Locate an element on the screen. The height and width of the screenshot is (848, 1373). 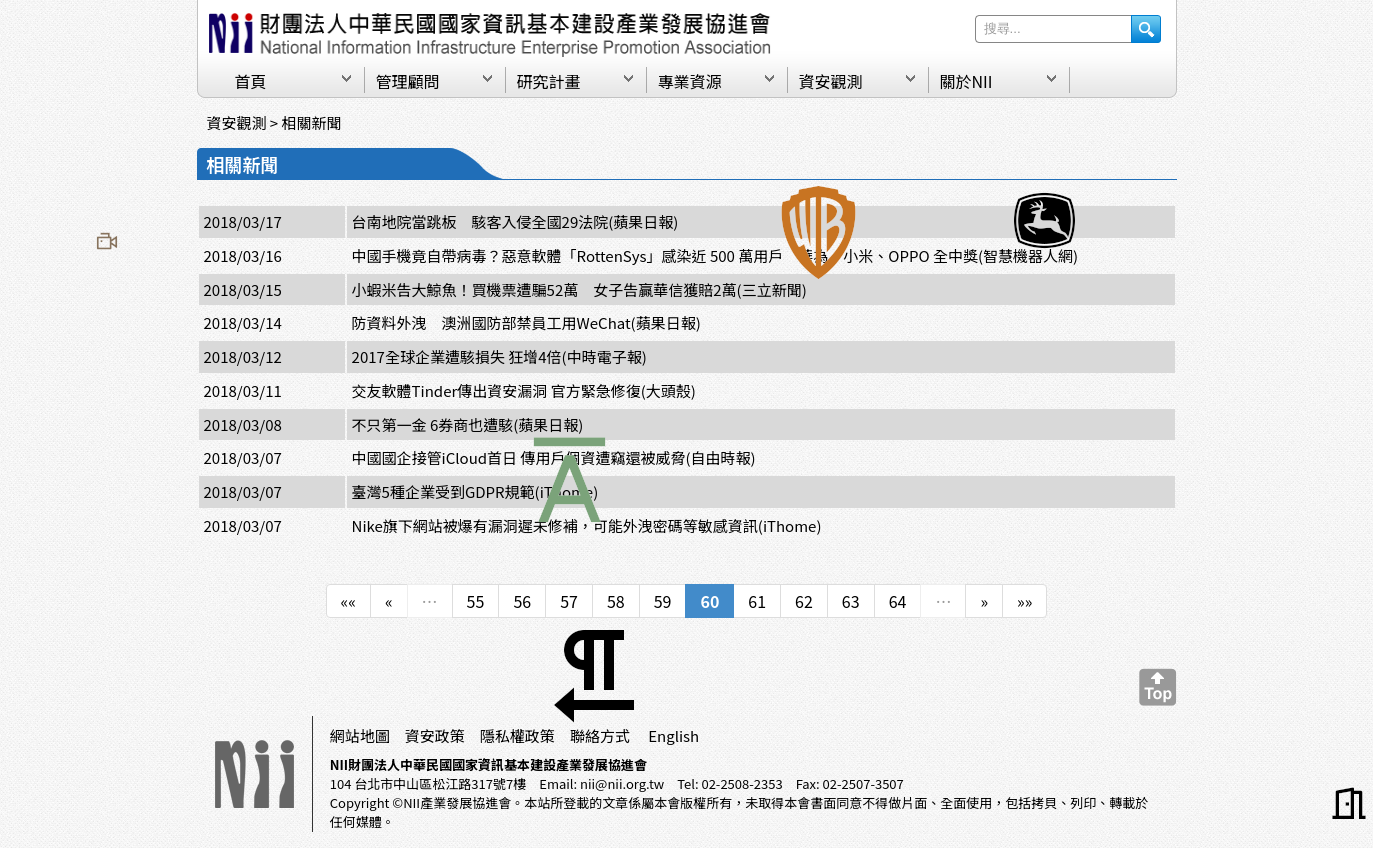
apply overline formatting to selected text is located at coordinates (569, 477).